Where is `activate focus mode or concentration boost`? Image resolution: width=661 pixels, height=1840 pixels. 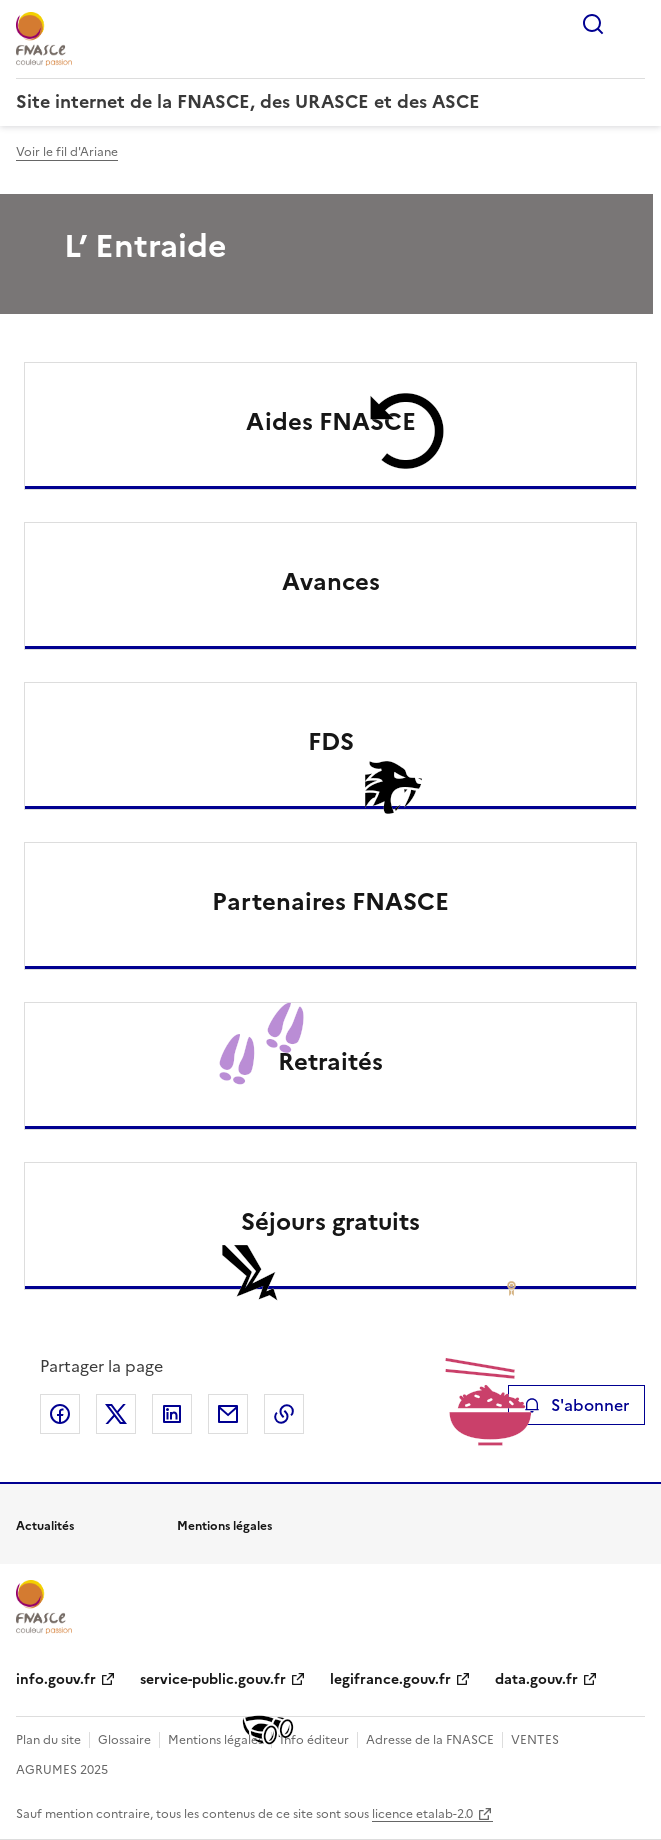
activate focus mode or concentration boost is located at coordinates (249, 1272).